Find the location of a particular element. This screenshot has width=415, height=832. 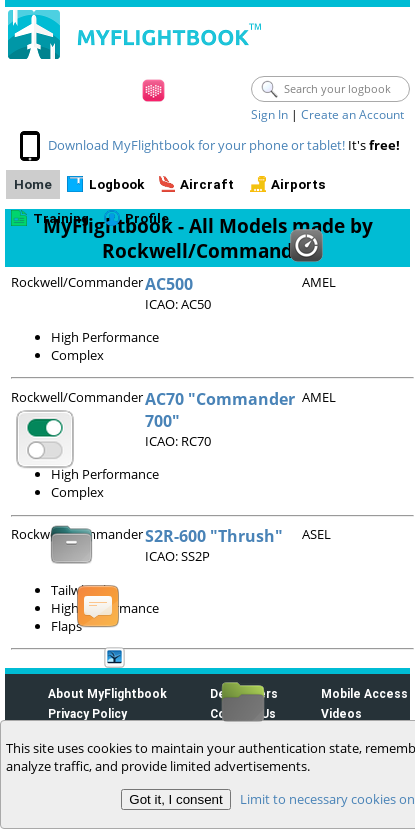

open the file manager application is located at coordinates (71, 544).